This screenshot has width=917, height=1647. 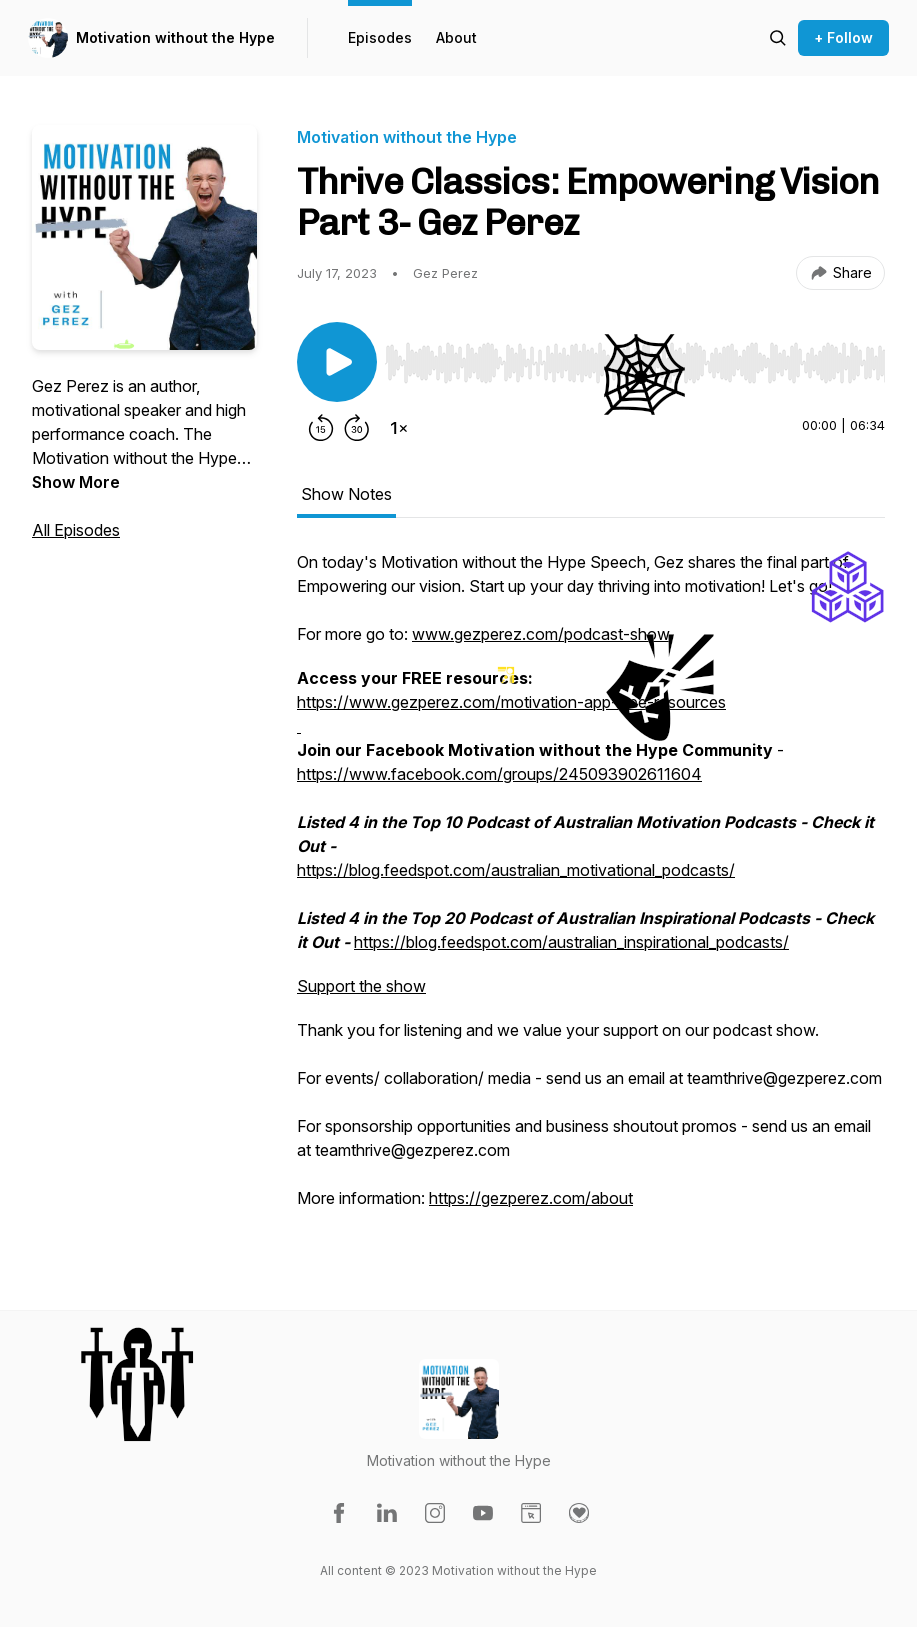 I want to click on navigate to submarine or underwater vessel section, so click(x=124, y=344).